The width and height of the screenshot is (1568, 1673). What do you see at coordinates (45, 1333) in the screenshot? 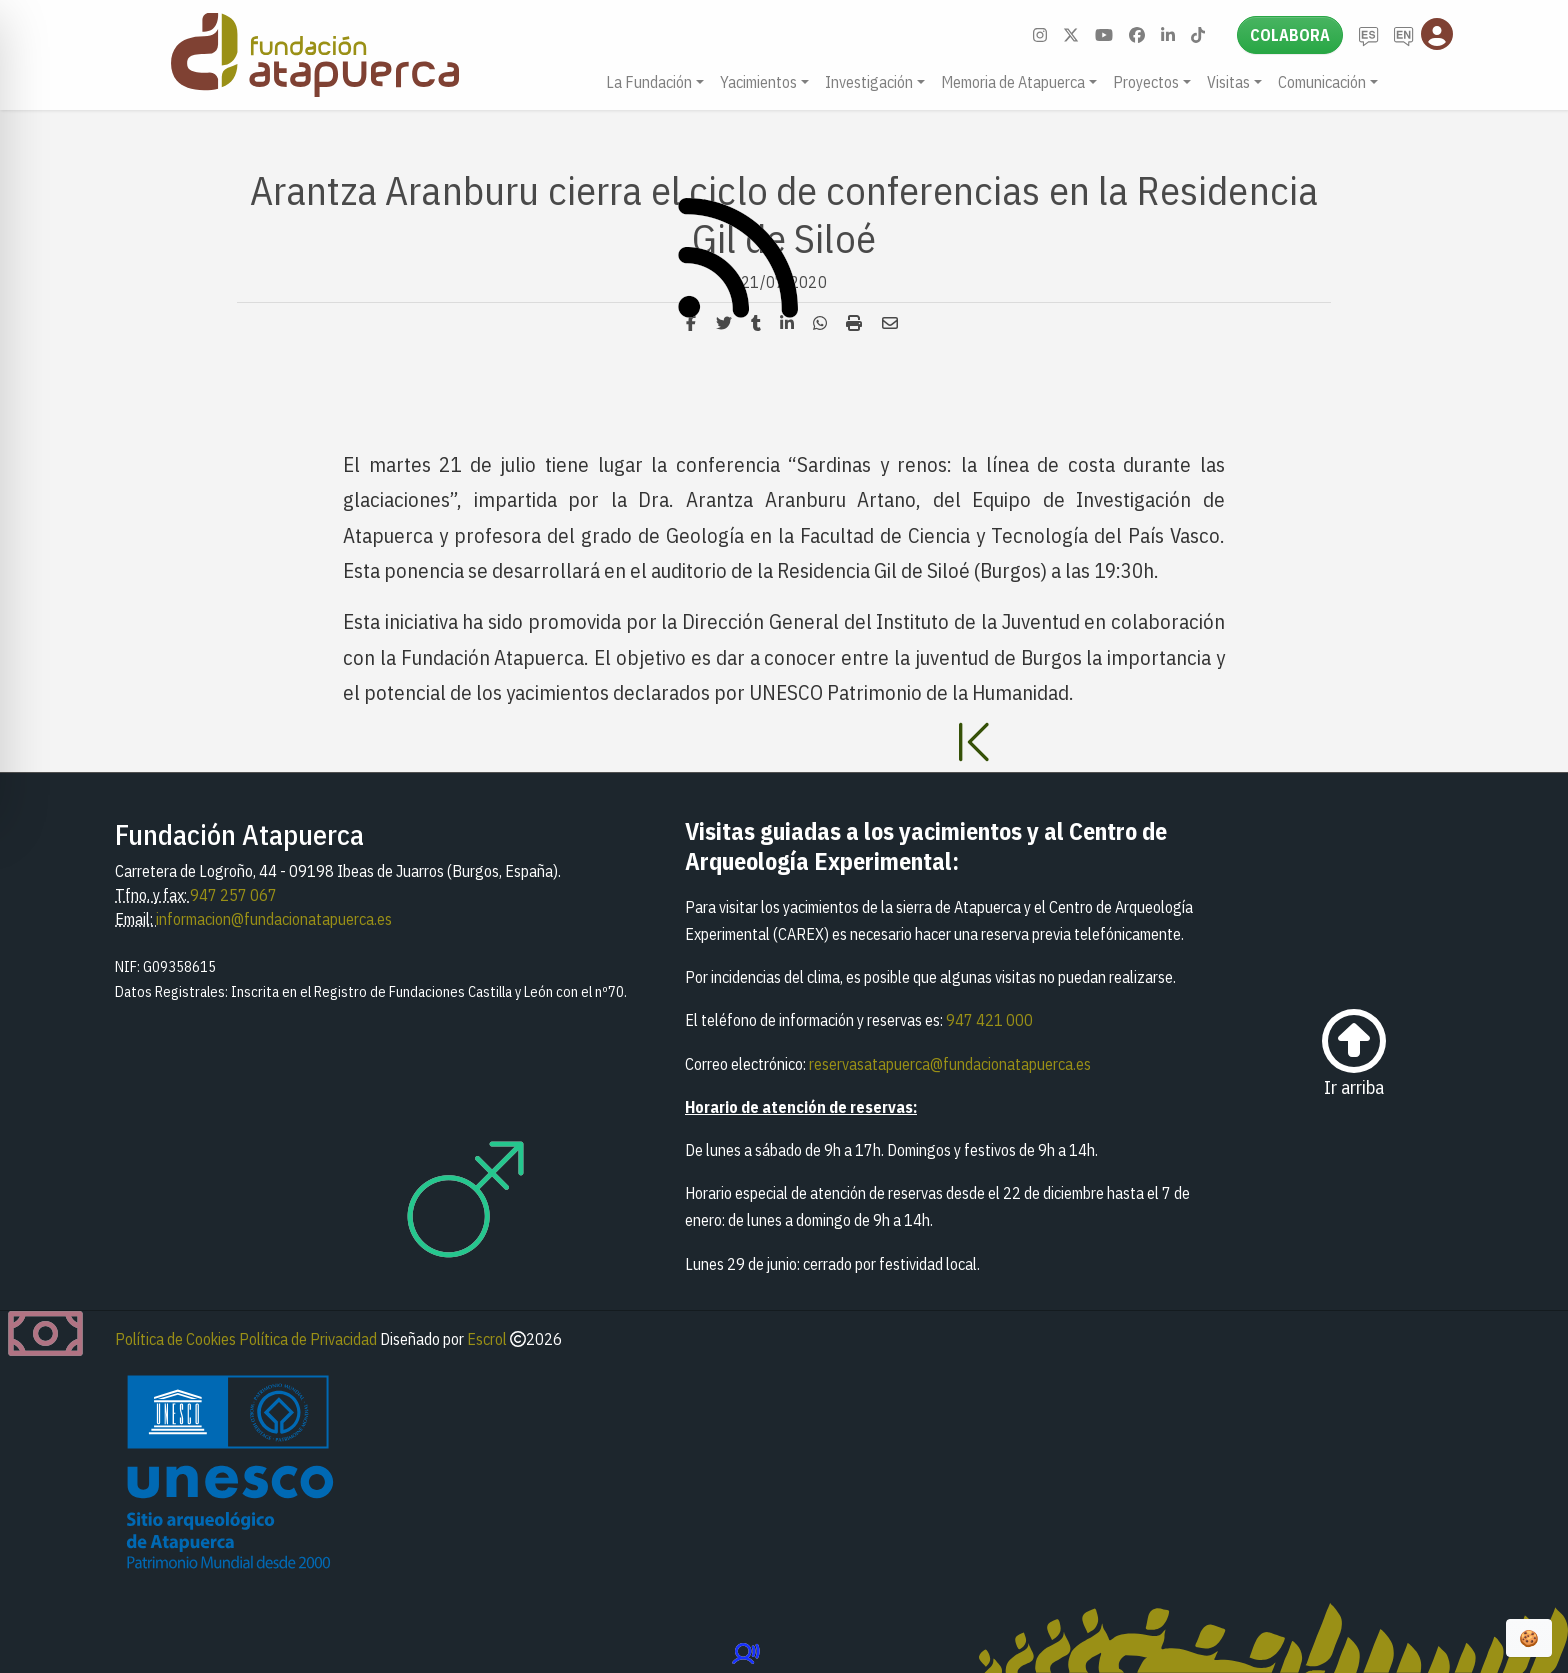
I see `view account balance or funds` at bounding box center [45, 1333].